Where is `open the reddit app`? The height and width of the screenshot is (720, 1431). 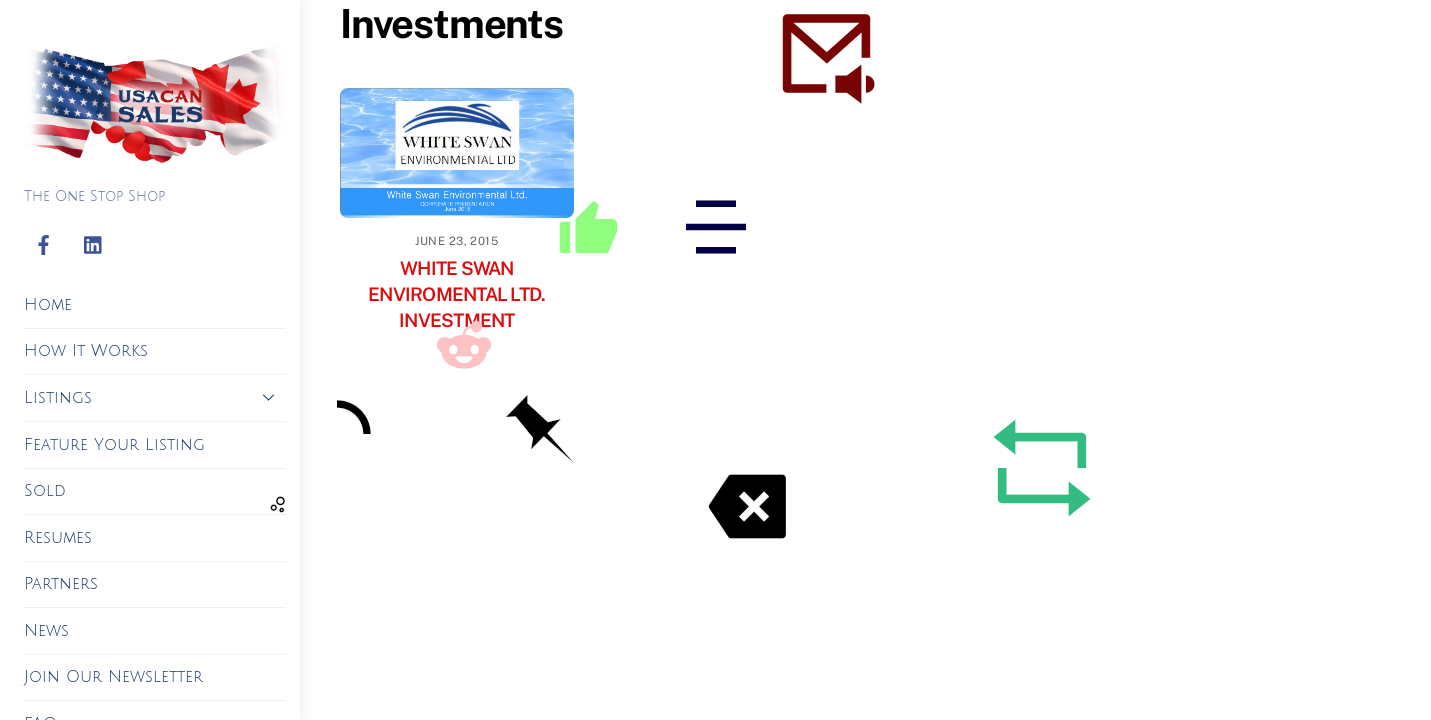 open the reddit app is located at coordinates (464, 345).